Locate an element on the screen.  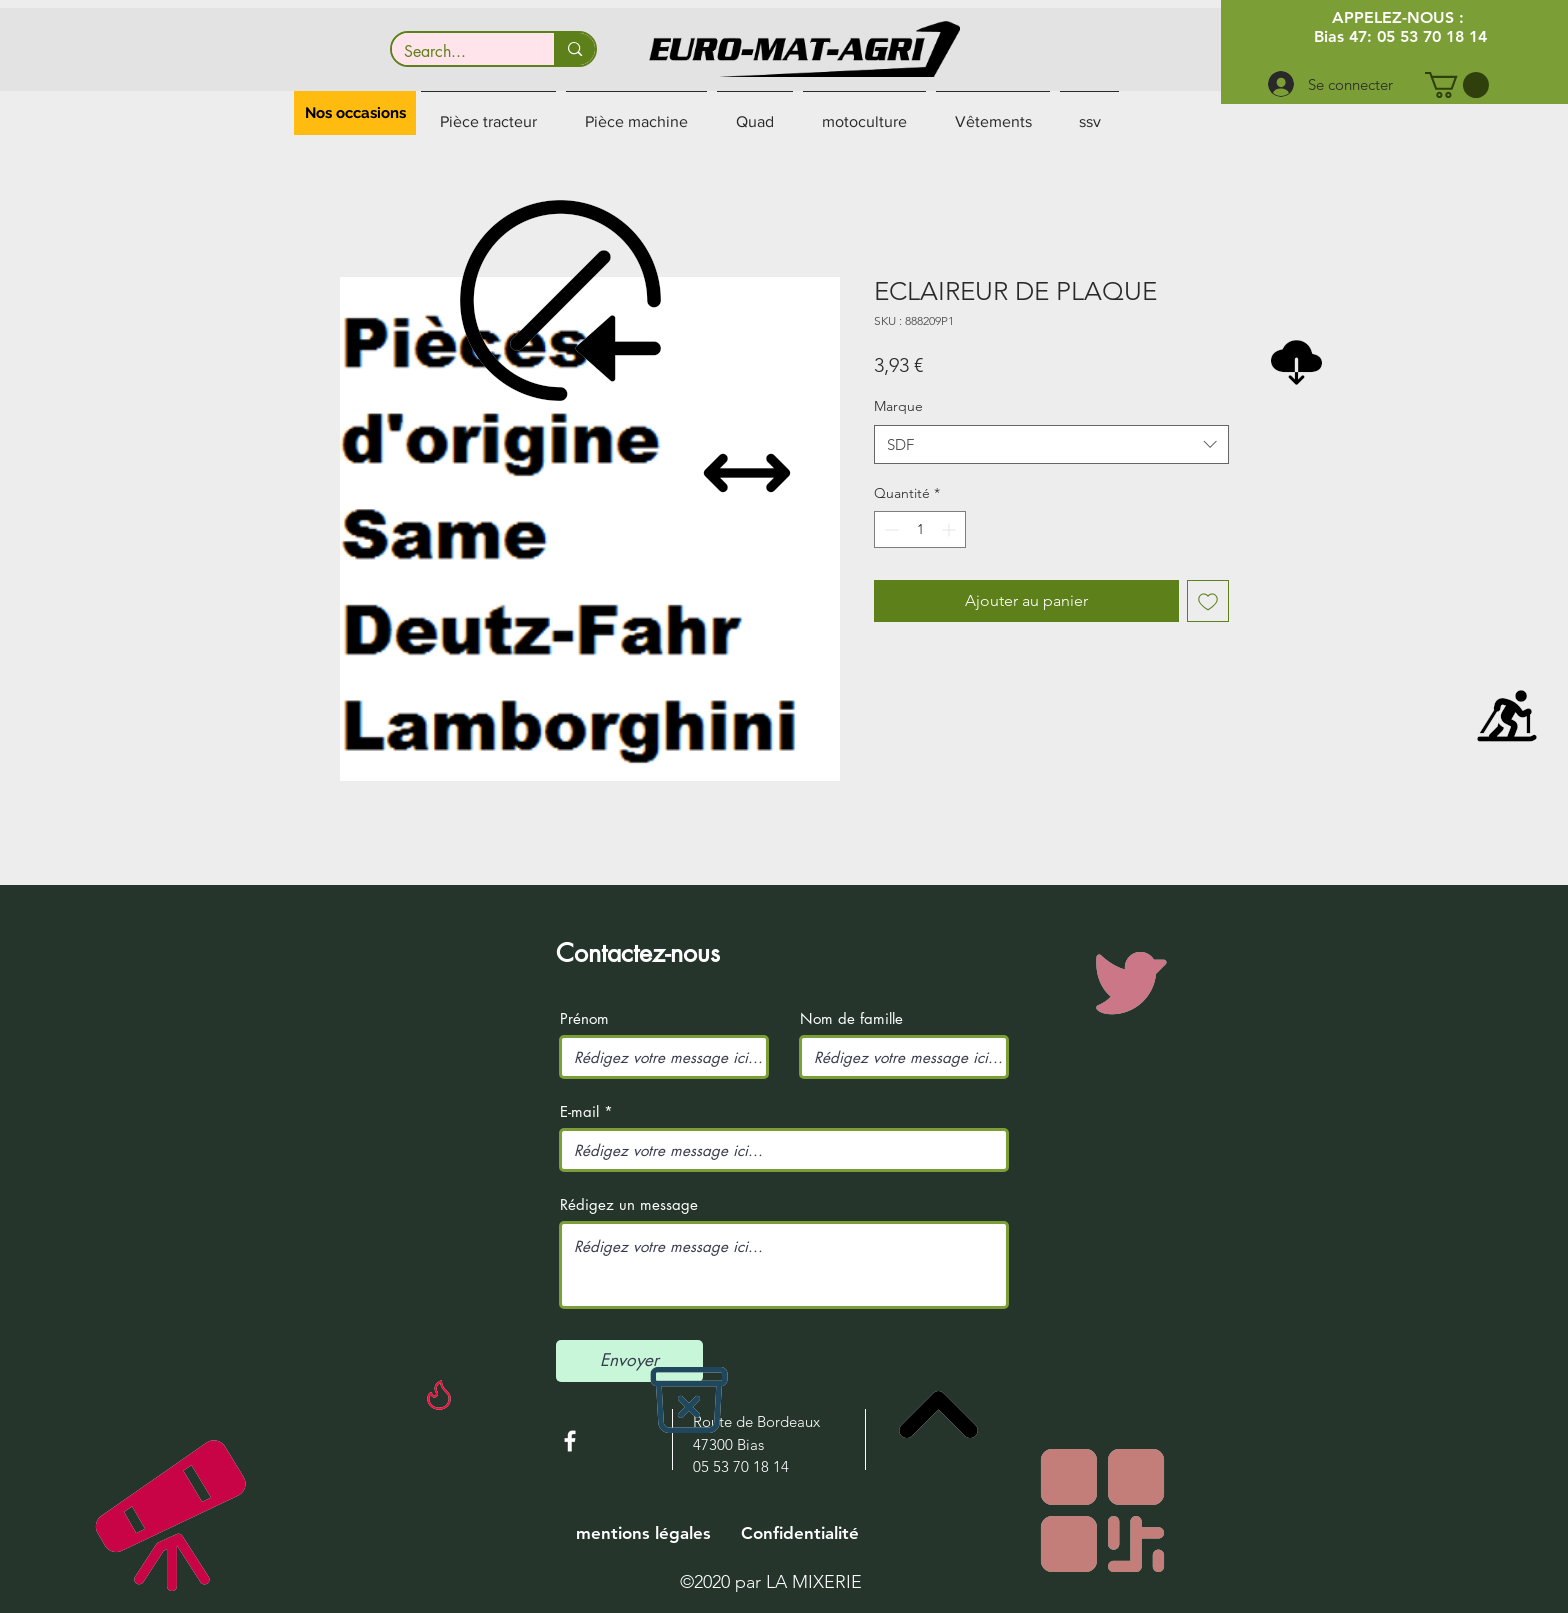
explore or discover new content is located at coordinates (173, 1512).